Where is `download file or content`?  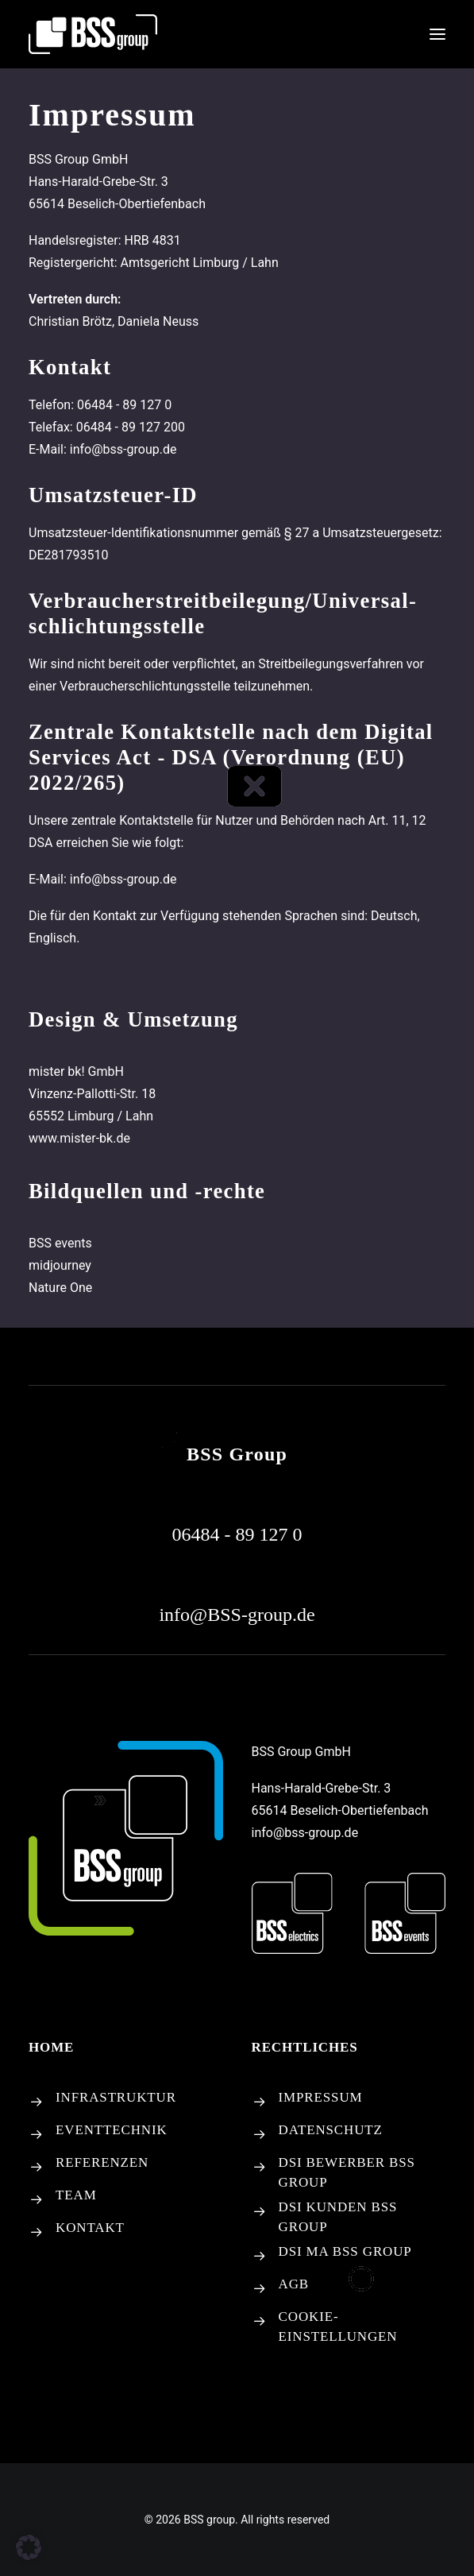
download file or content is located at coordinates (361, 2279).